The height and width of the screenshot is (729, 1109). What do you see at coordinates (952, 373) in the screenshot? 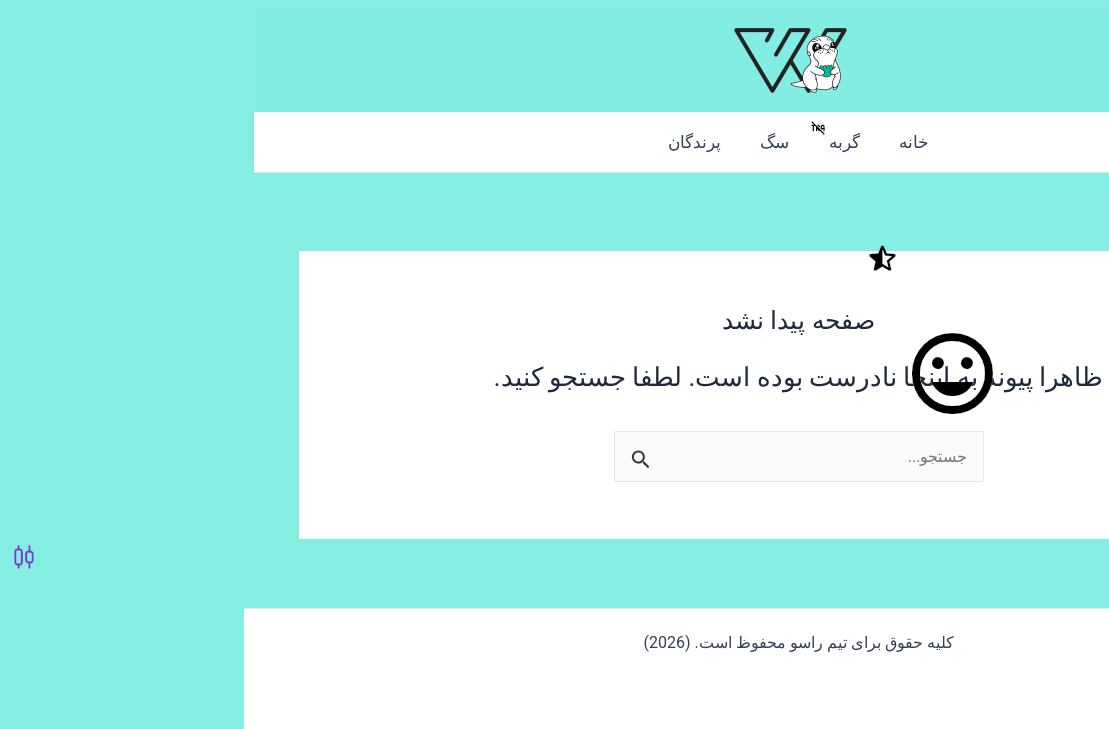
I see `insert an emoji or emoticon` at bounding box center [952, 373].